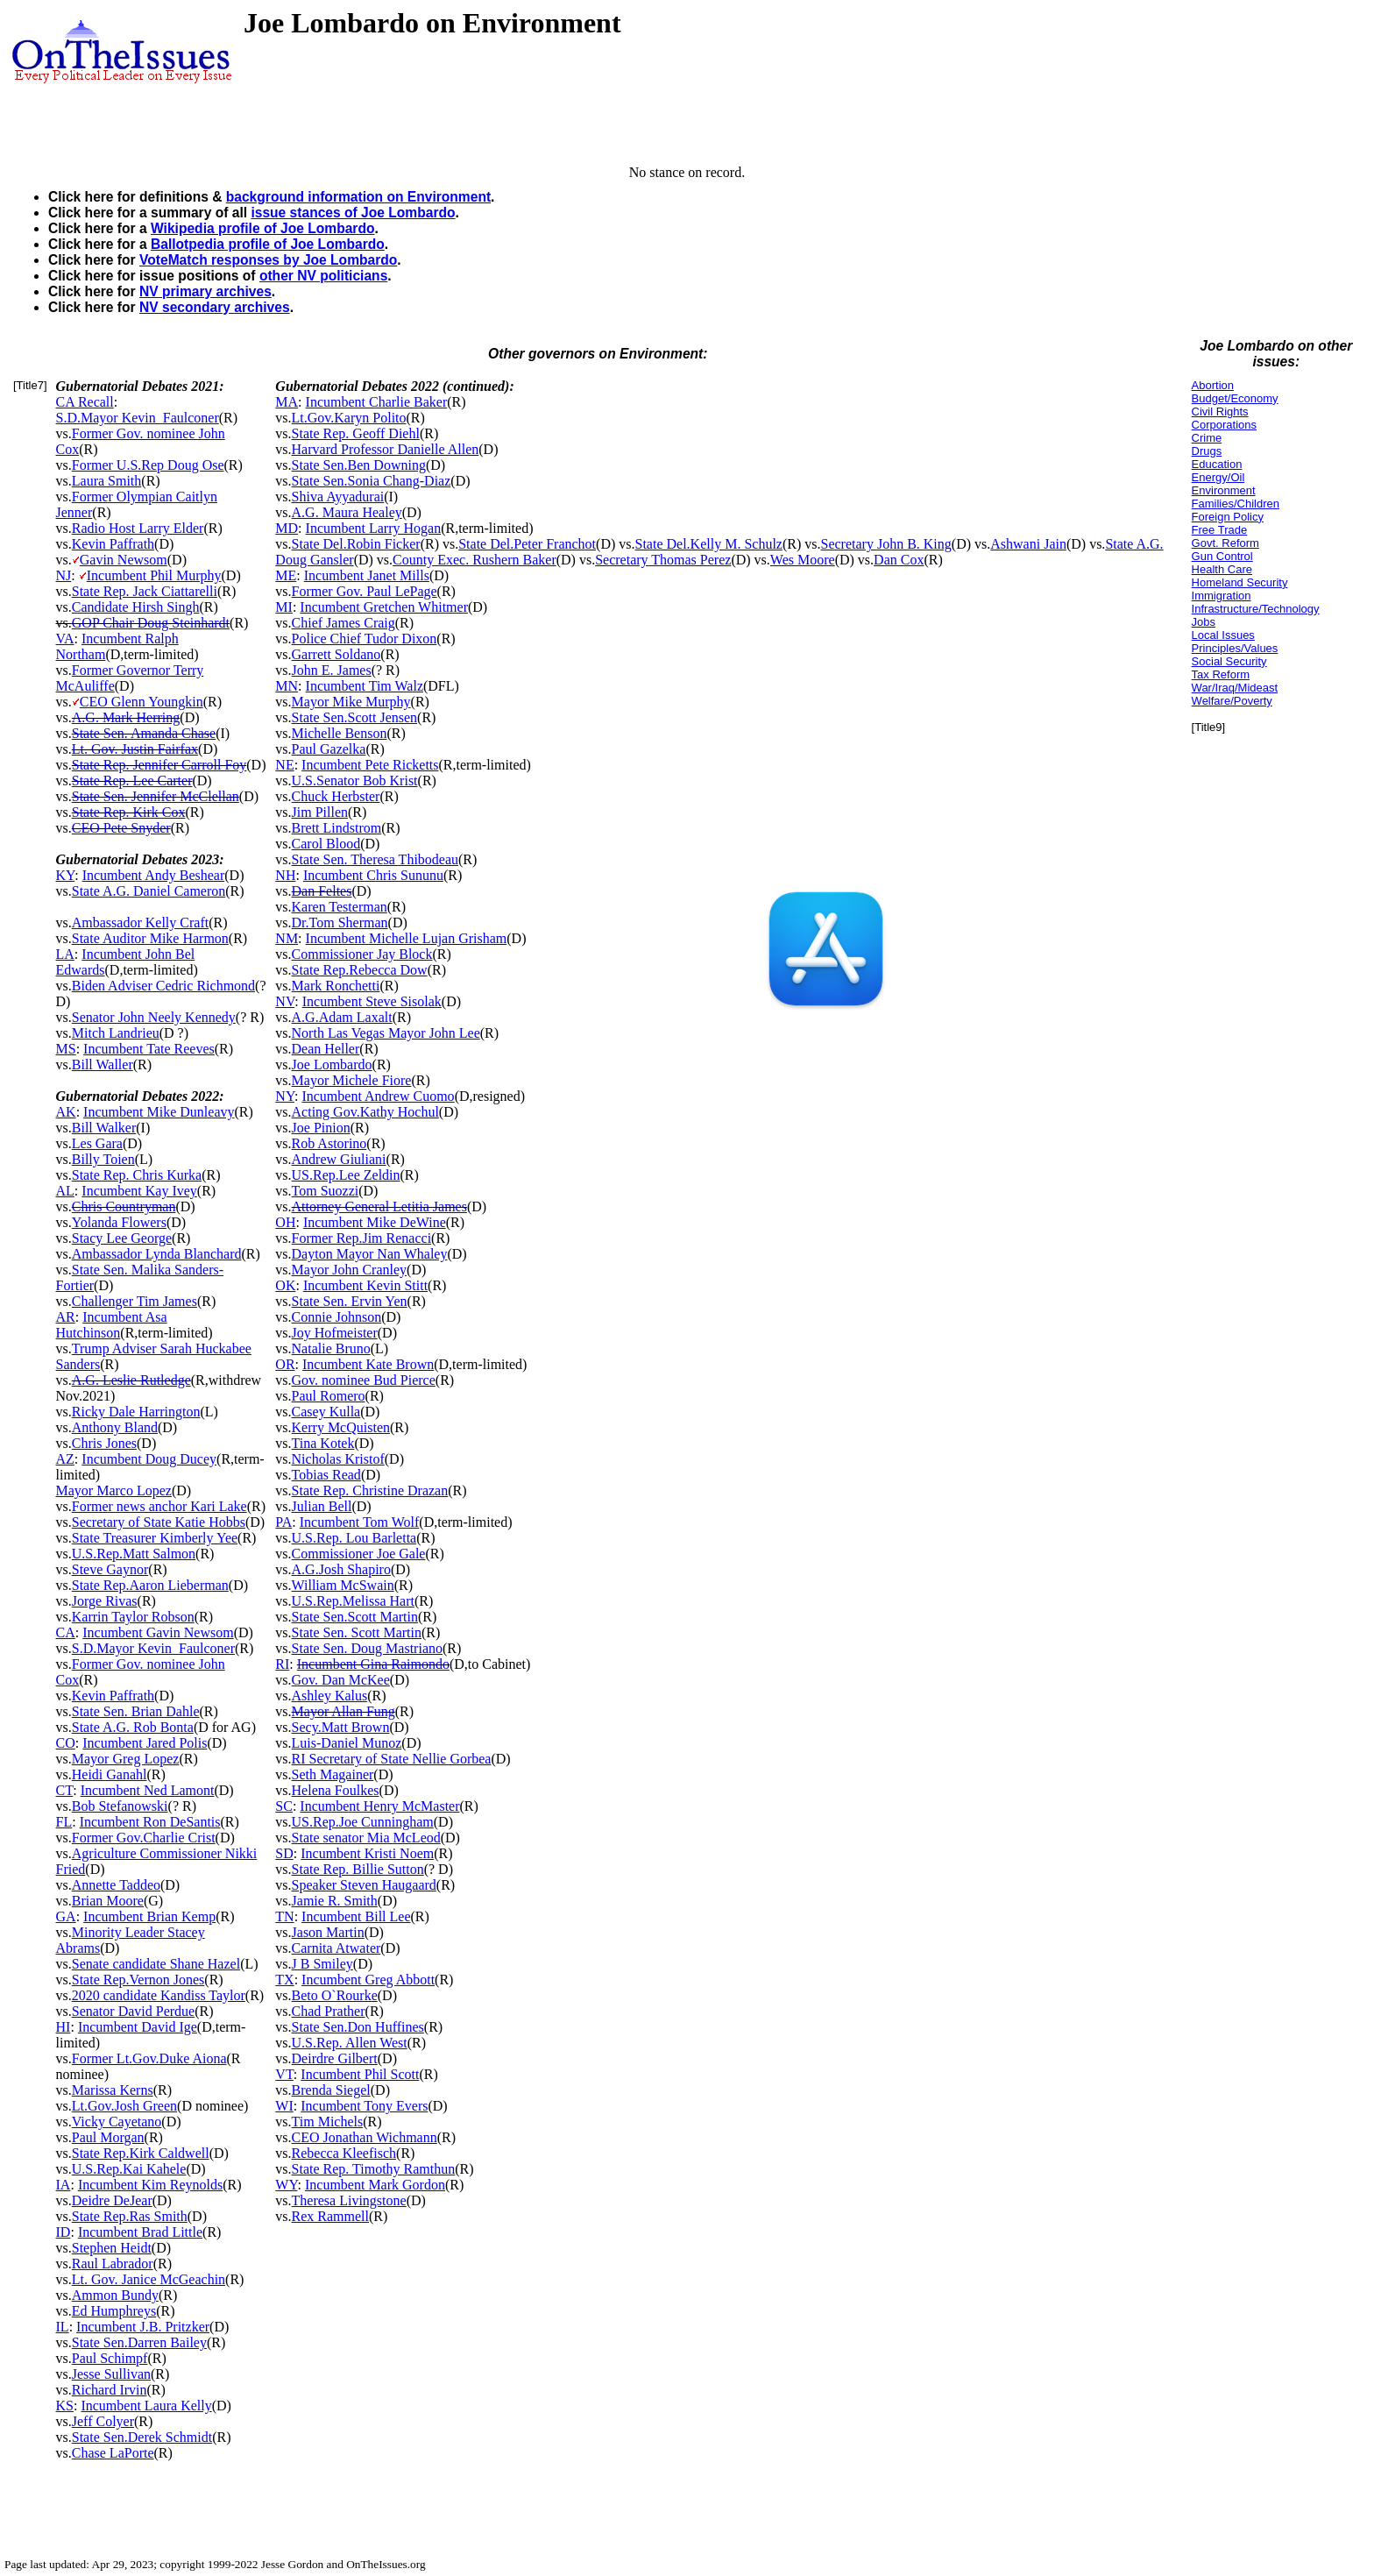  What do you see at coordinates (825, 948) in the screenshot?
I see `open the App Store to browse and download apps` at bounding box center [825, 948].